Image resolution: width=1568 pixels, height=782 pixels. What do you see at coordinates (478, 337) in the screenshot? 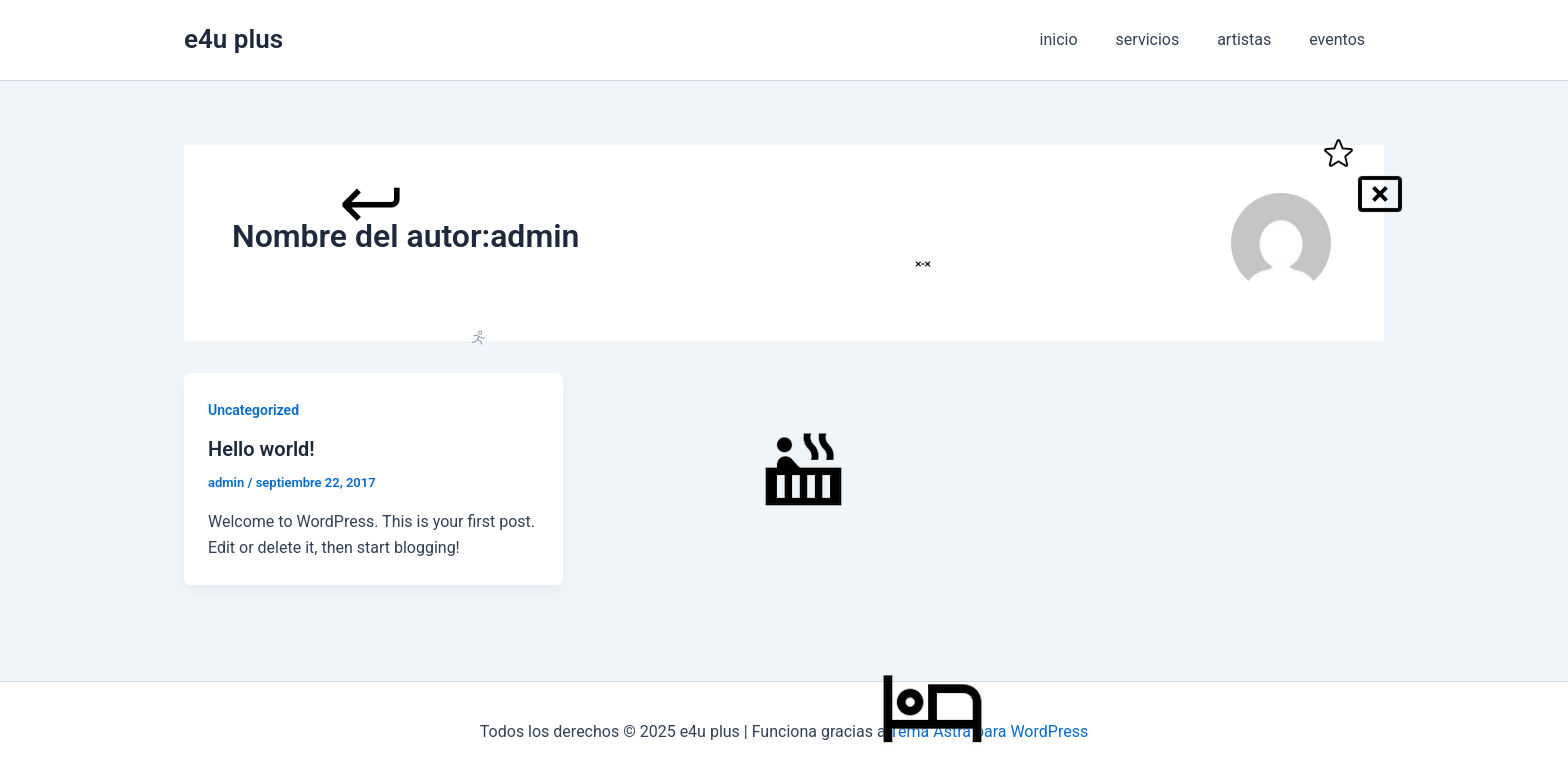
I see `start a running or fitness activity` at bounding box center [478, 337].